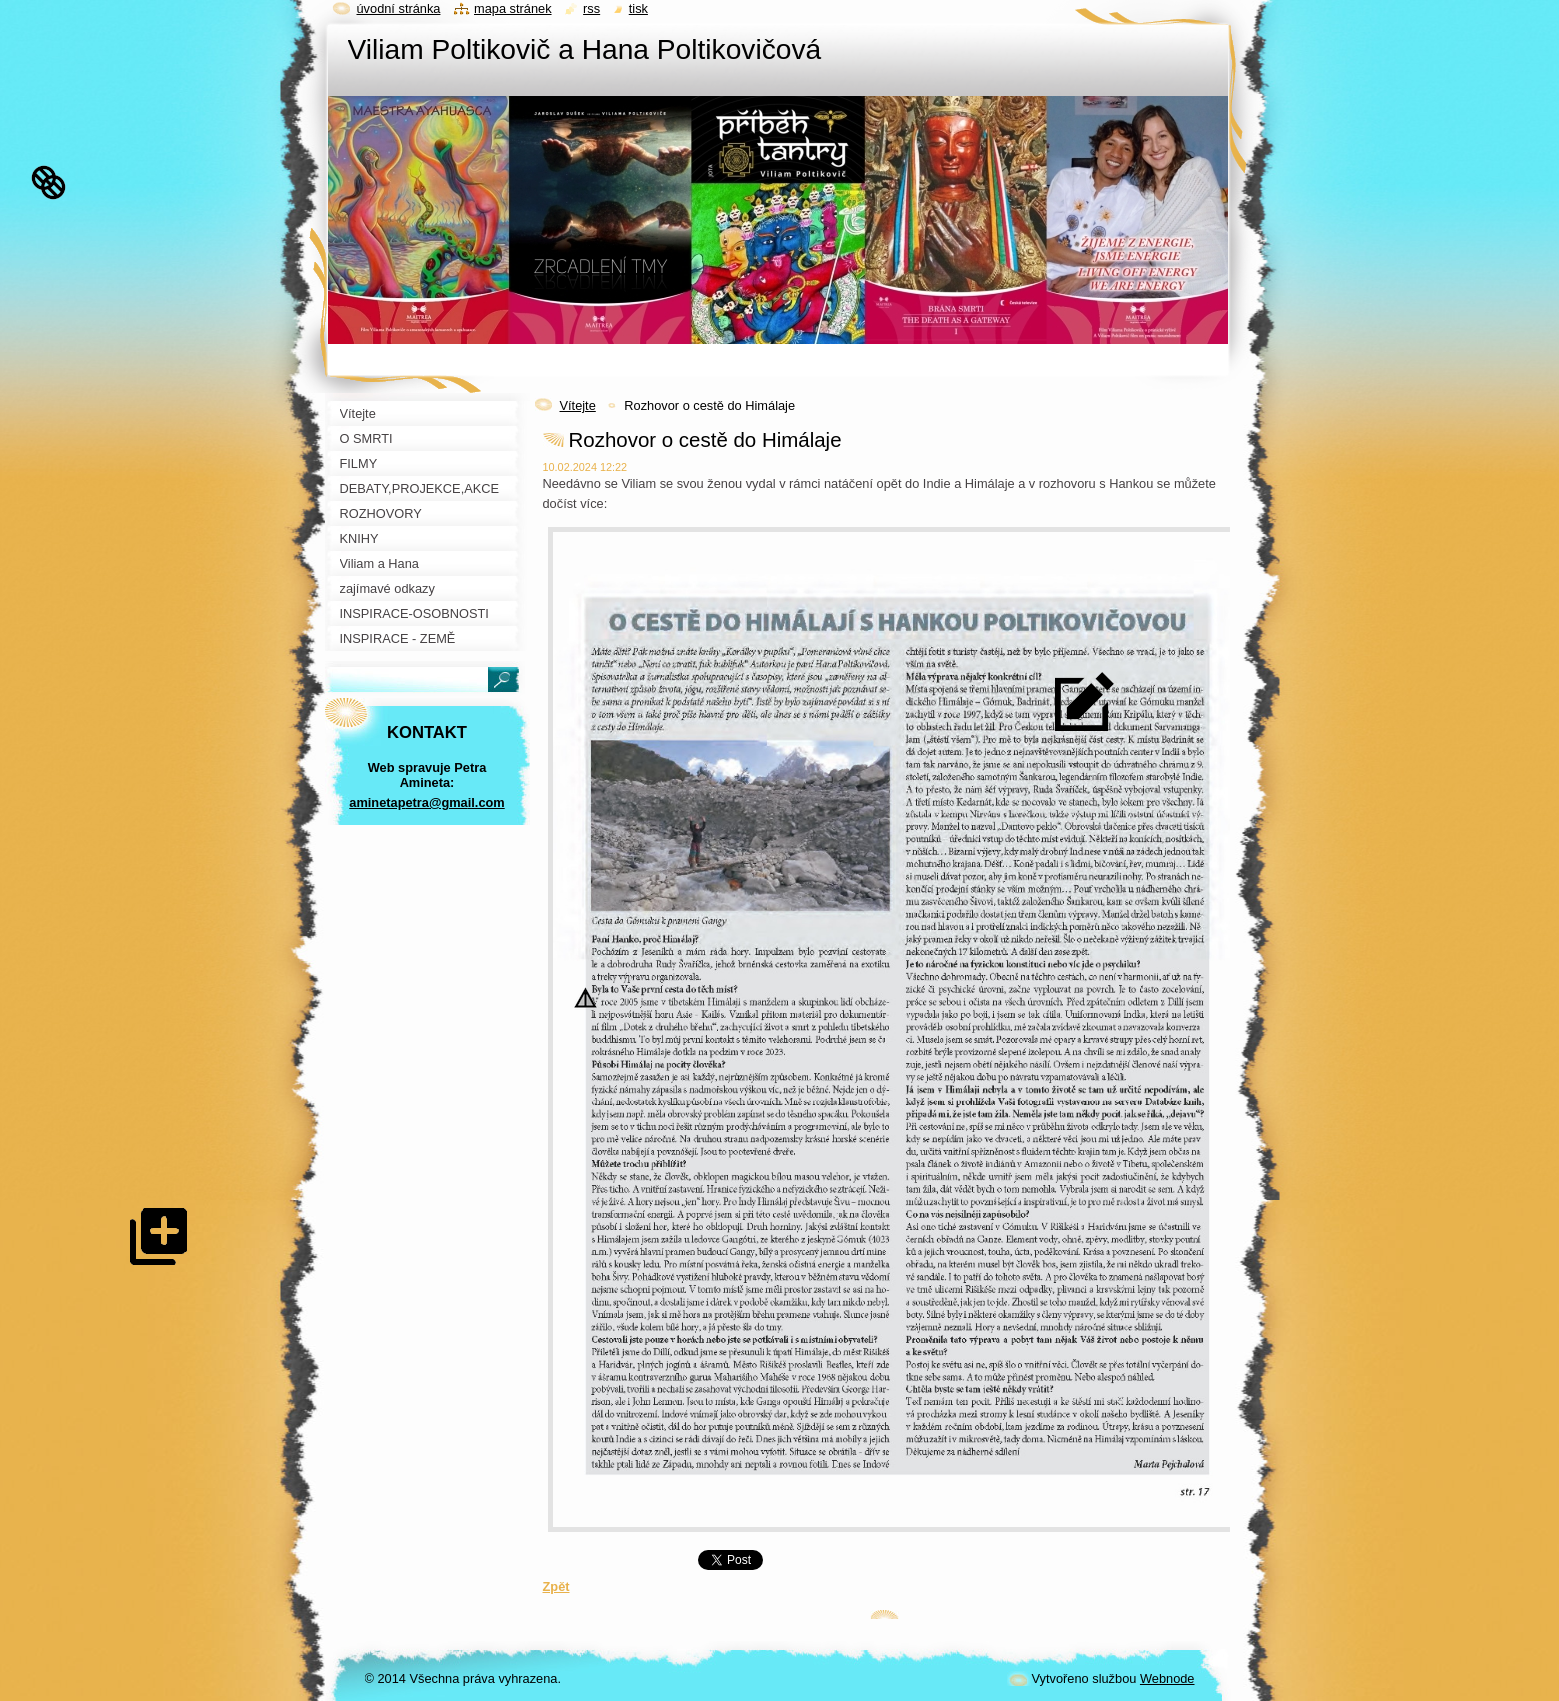 The height and width of the screenshot is (1701, 1559). What do you see at coordinates (158, 1236) in the screenshot?
I see `add to queue` at bounding box center [158, 1236].